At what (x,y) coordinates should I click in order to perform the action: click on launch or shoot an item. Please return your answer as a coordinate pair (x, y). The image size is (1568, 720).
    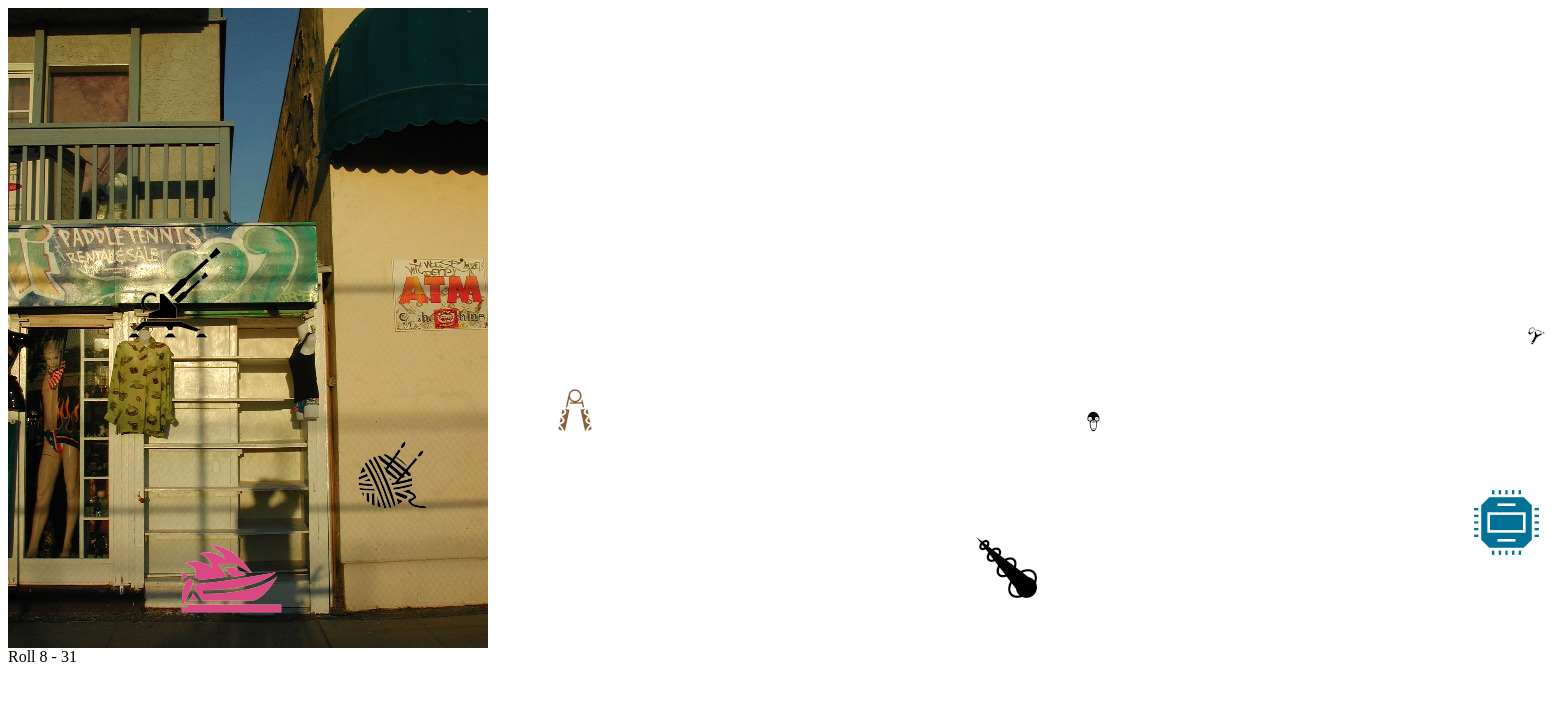
    Looking at the image, I should click on (1536, 336).